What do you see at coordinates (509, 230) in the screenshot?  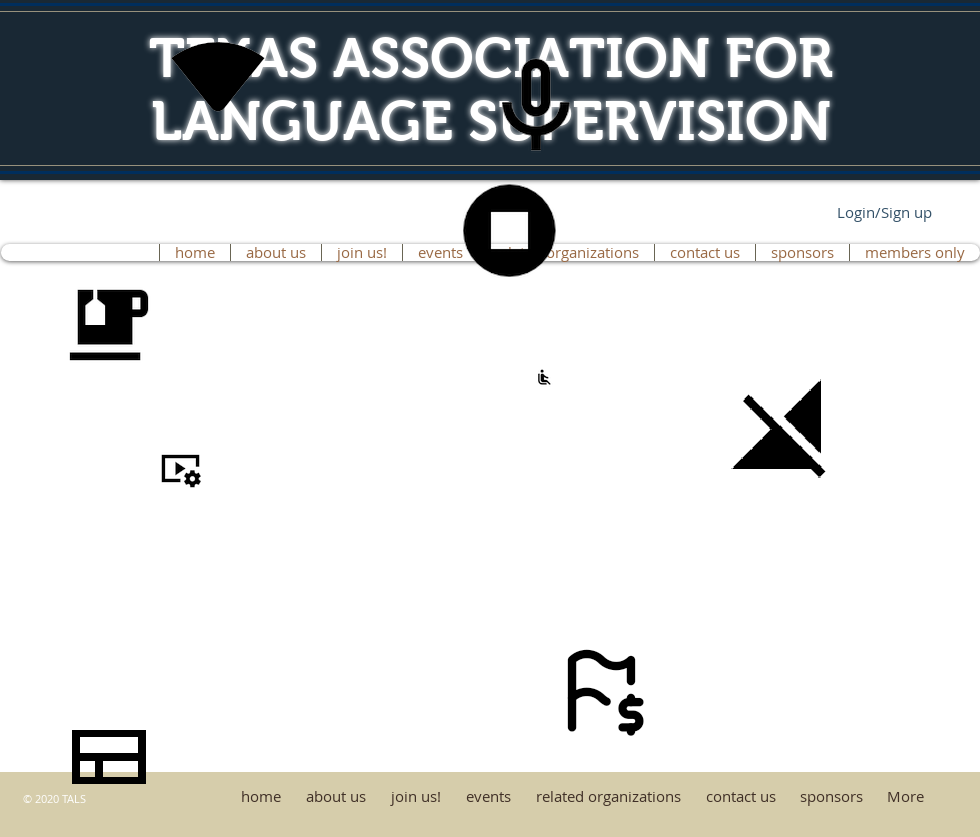 I see `stop playback` at bounding box center [509, 230].